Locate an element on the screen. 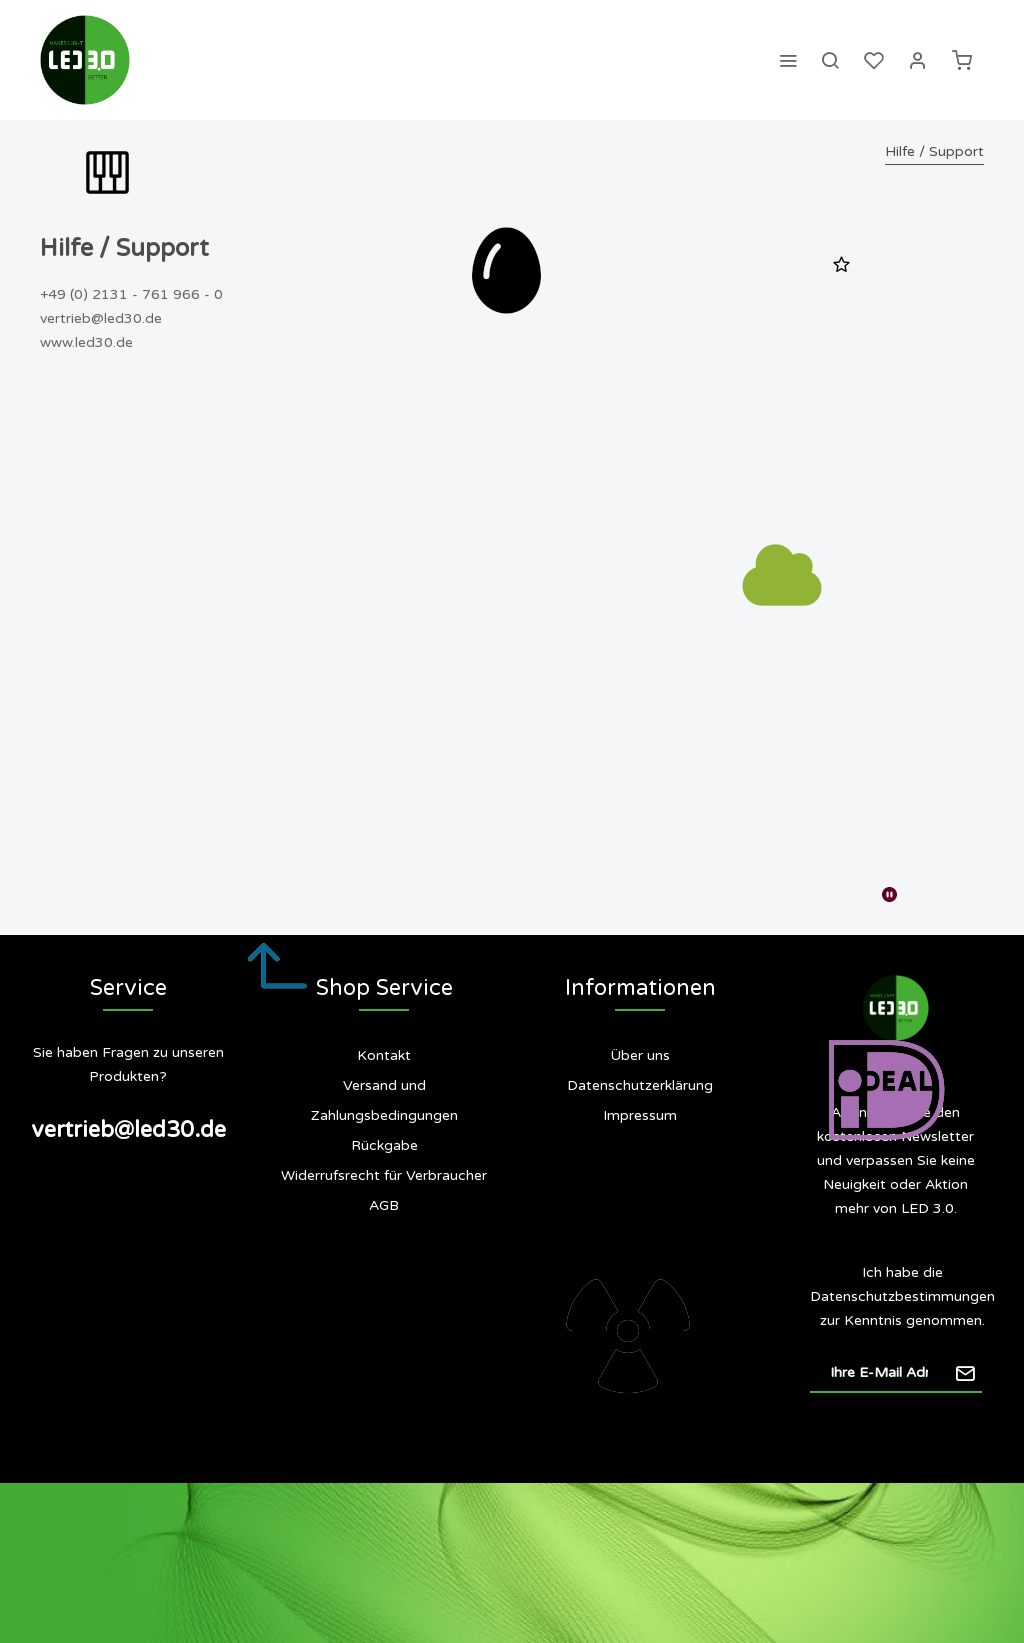  indicates food or breakfast-related content is located at coordinates (506, 270).